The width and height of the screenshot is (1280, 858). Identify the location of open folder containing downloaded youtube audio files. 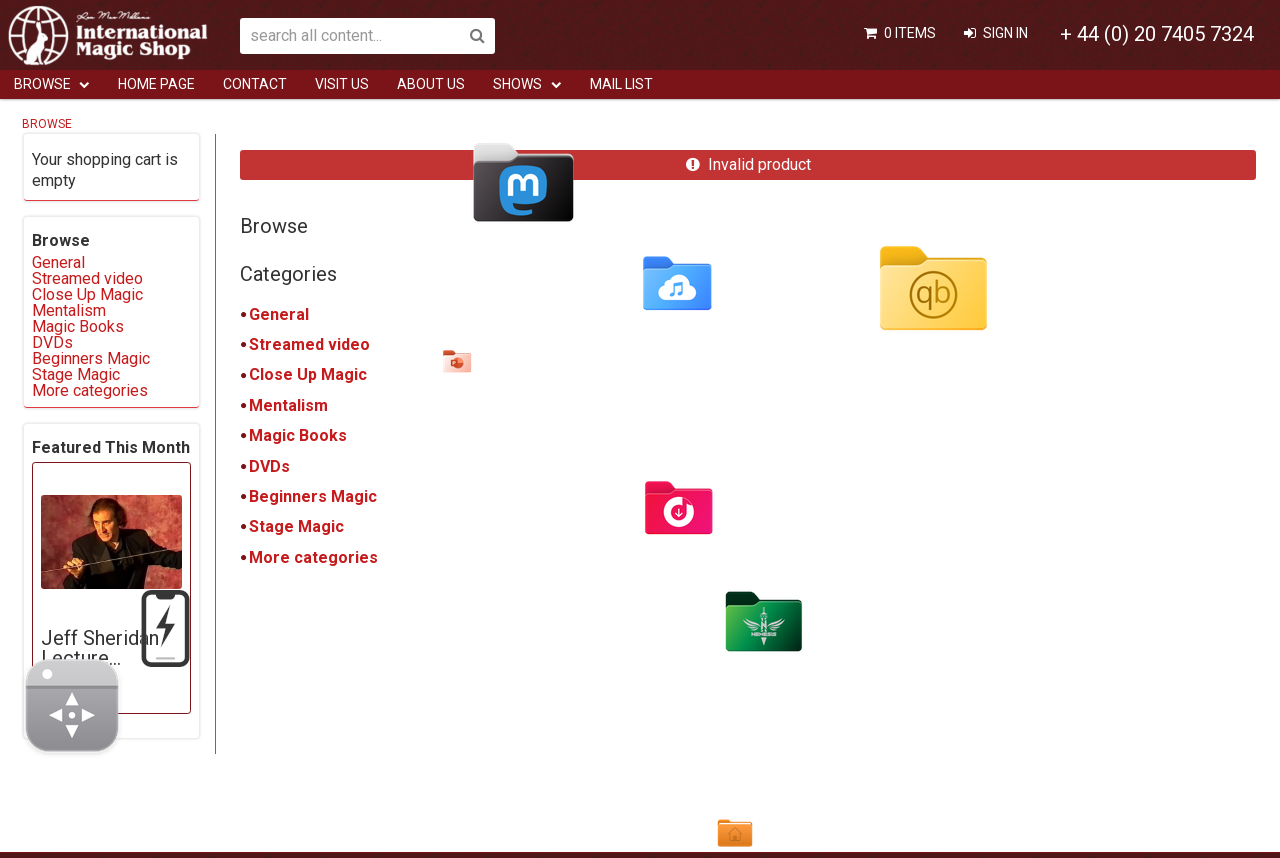
(677, 285).